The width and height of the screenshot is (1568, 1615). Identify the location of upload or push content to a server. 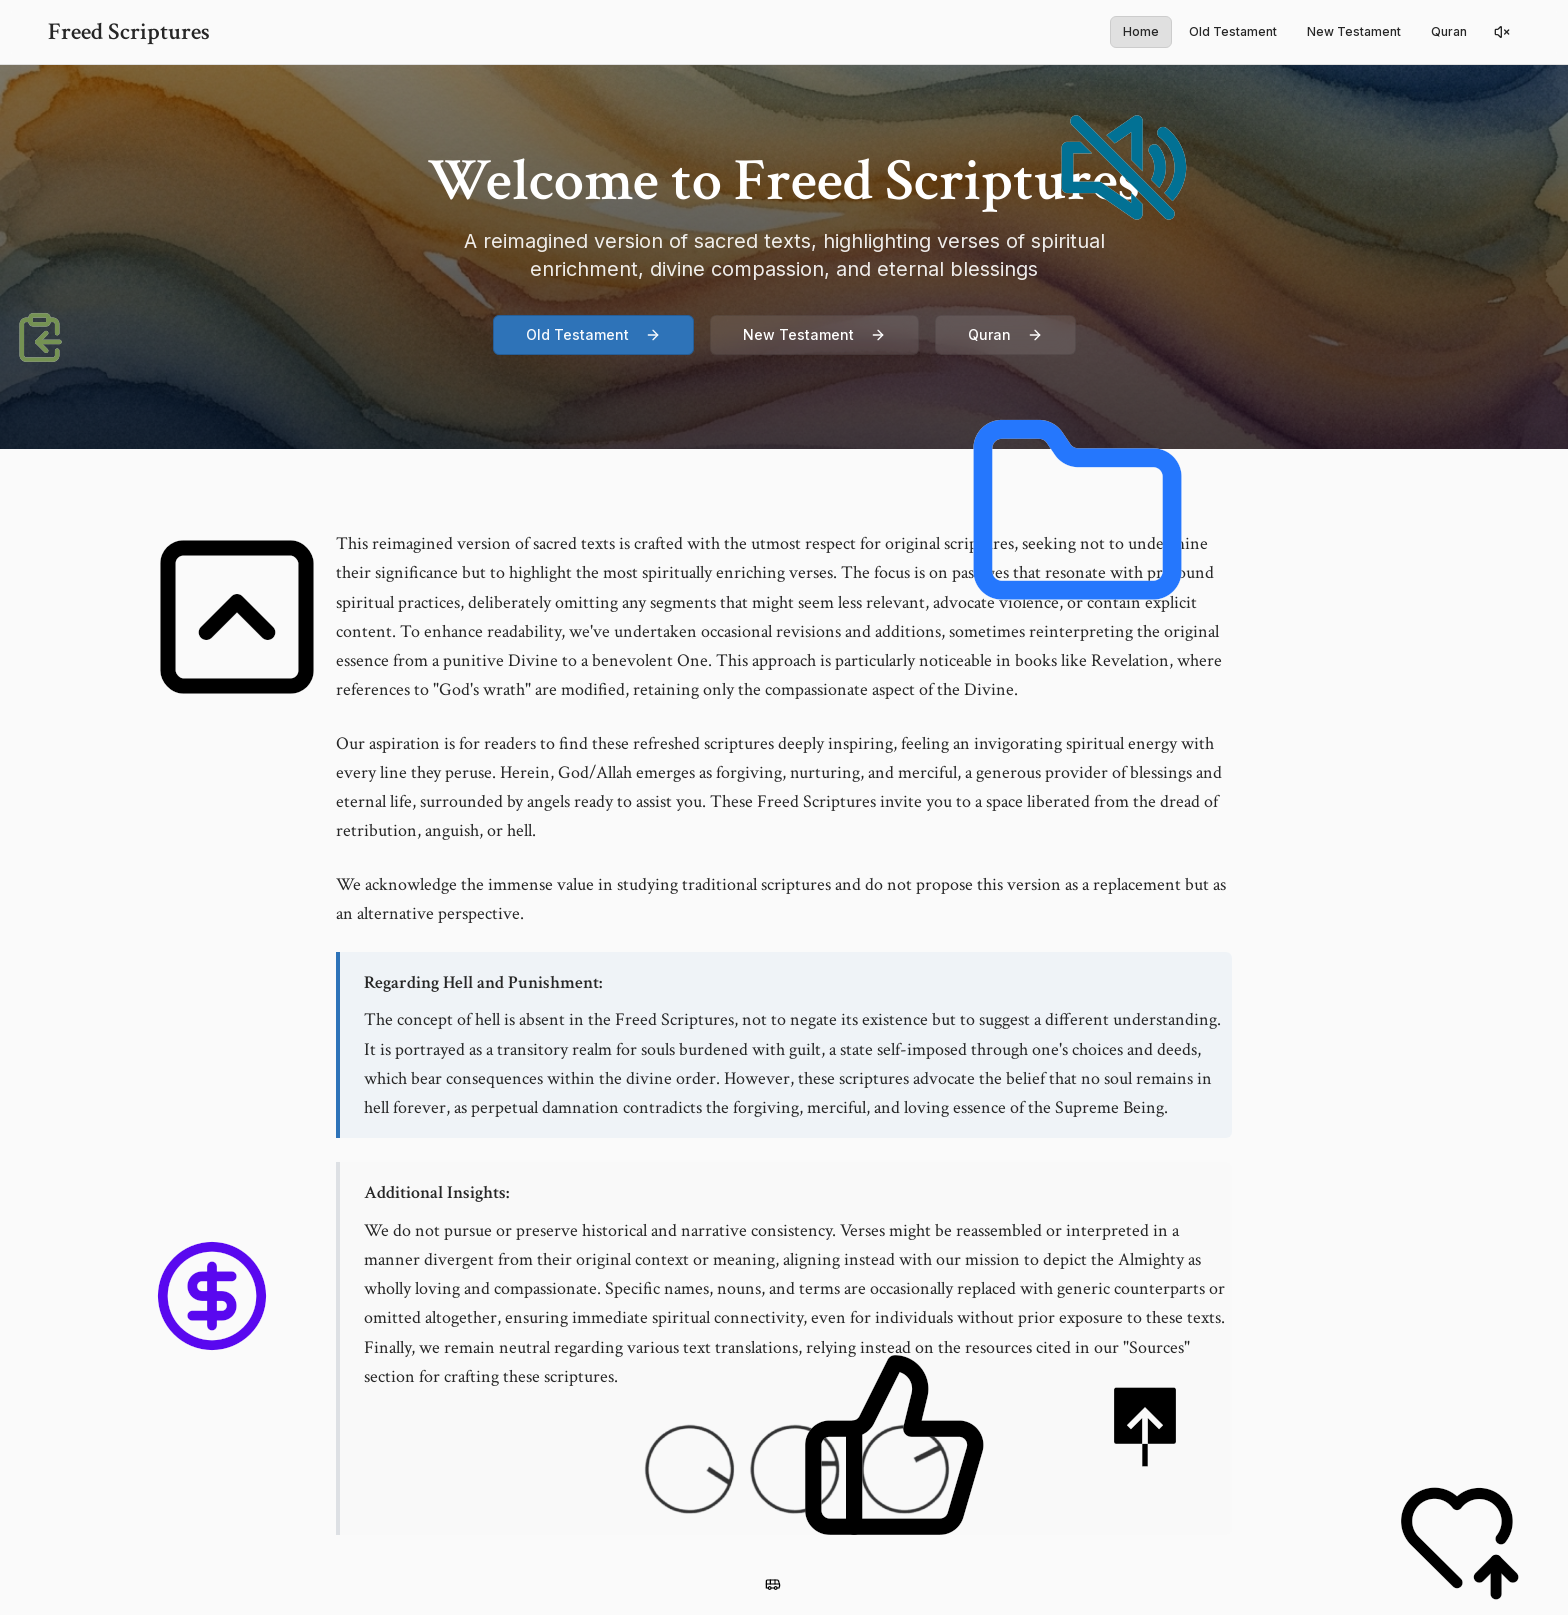
(1145, 1427).